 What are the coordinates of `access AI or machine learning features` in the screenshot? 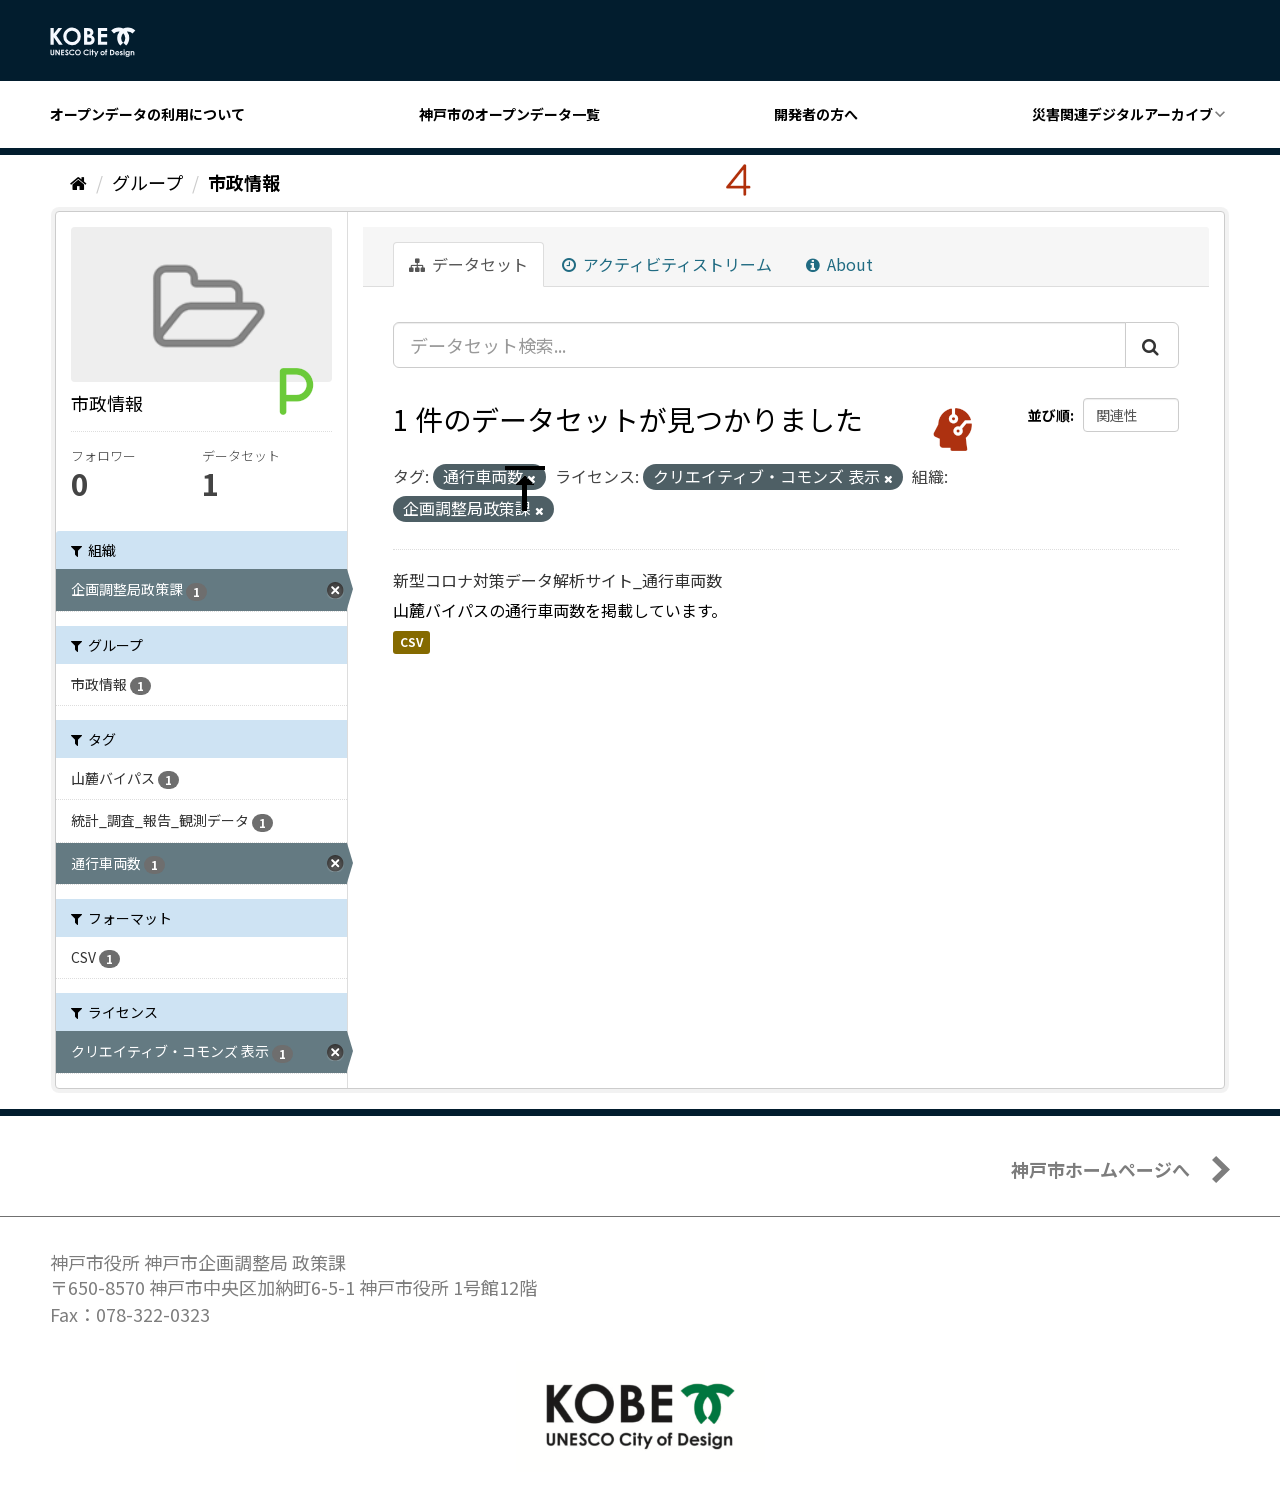 It's located at (953, 429).